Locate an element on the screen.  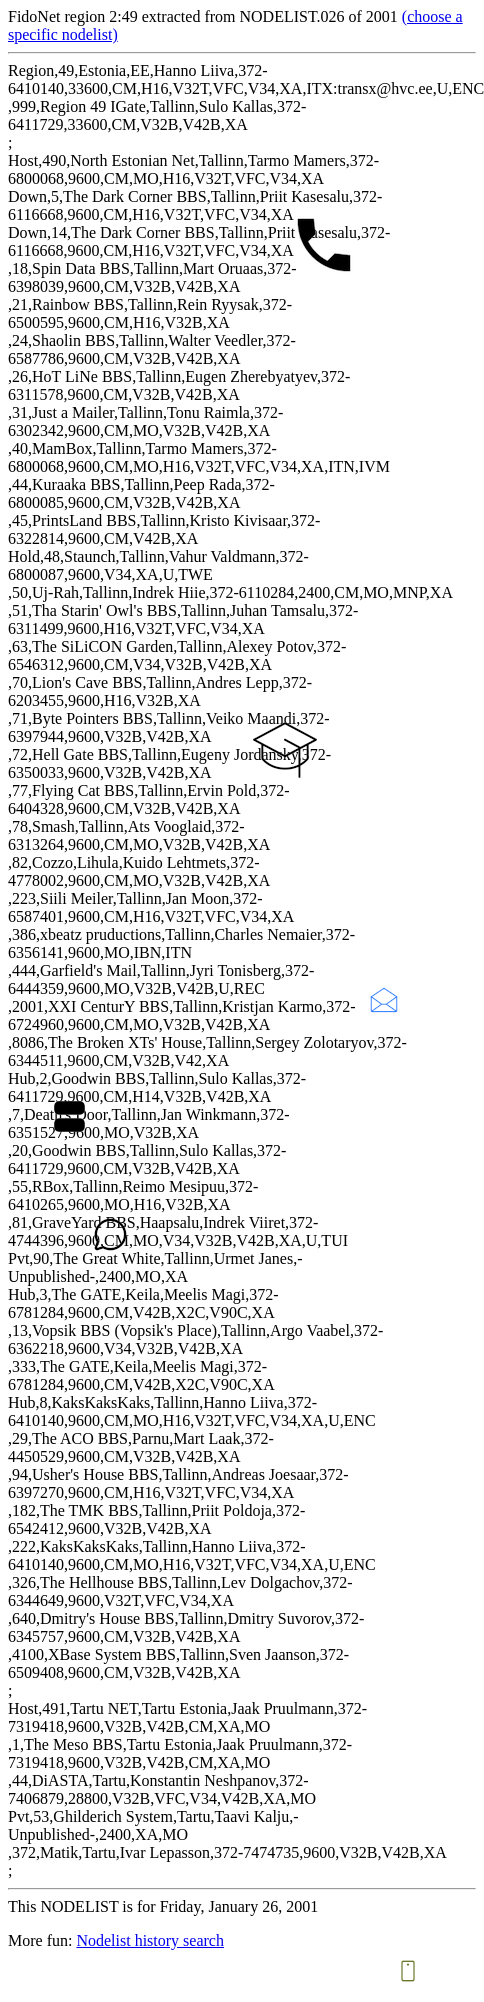
switch to list view is located at coordinates (69, 1116).